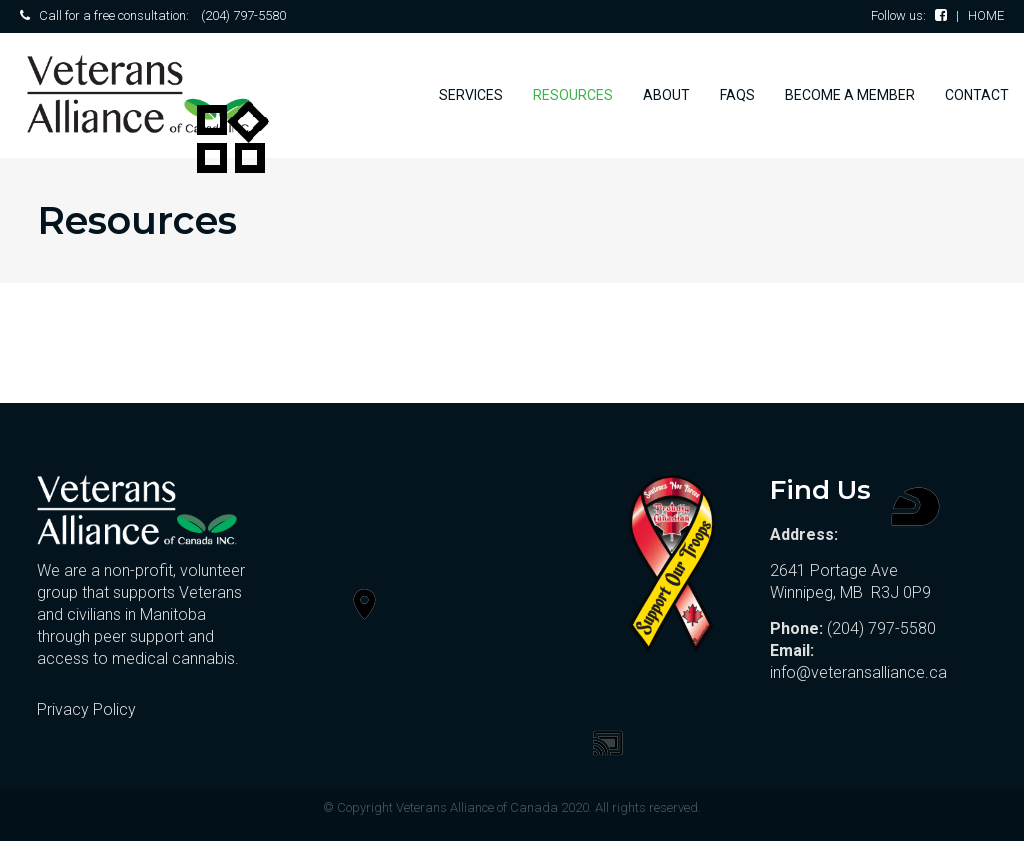 This screenshot has width=1024, height=841. I want to click on view current location on map, so click(364, 604).